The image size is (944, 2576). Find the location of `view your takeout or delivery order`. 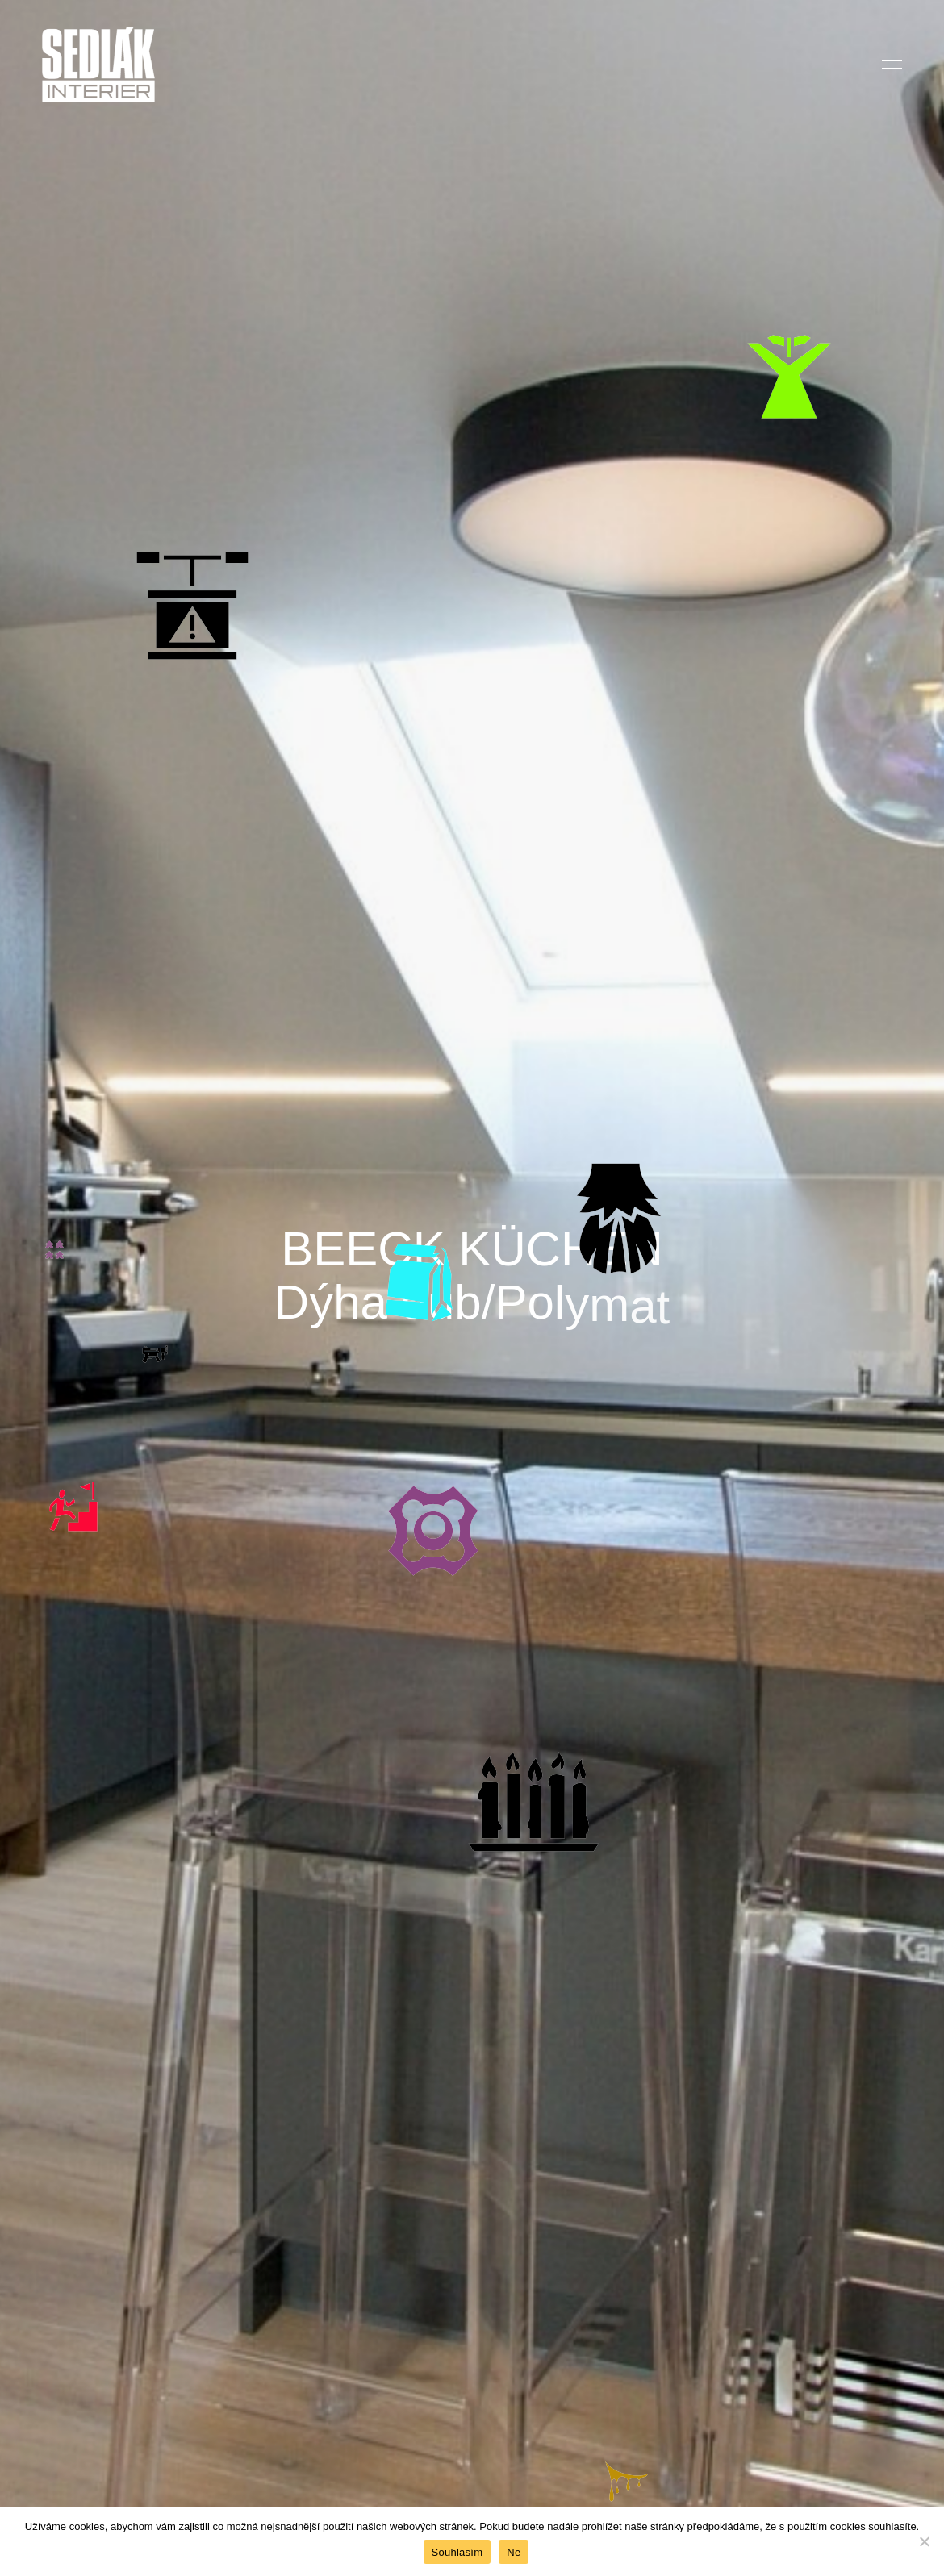

view your takeout or delivery order is located at coordinates (420, 1274).